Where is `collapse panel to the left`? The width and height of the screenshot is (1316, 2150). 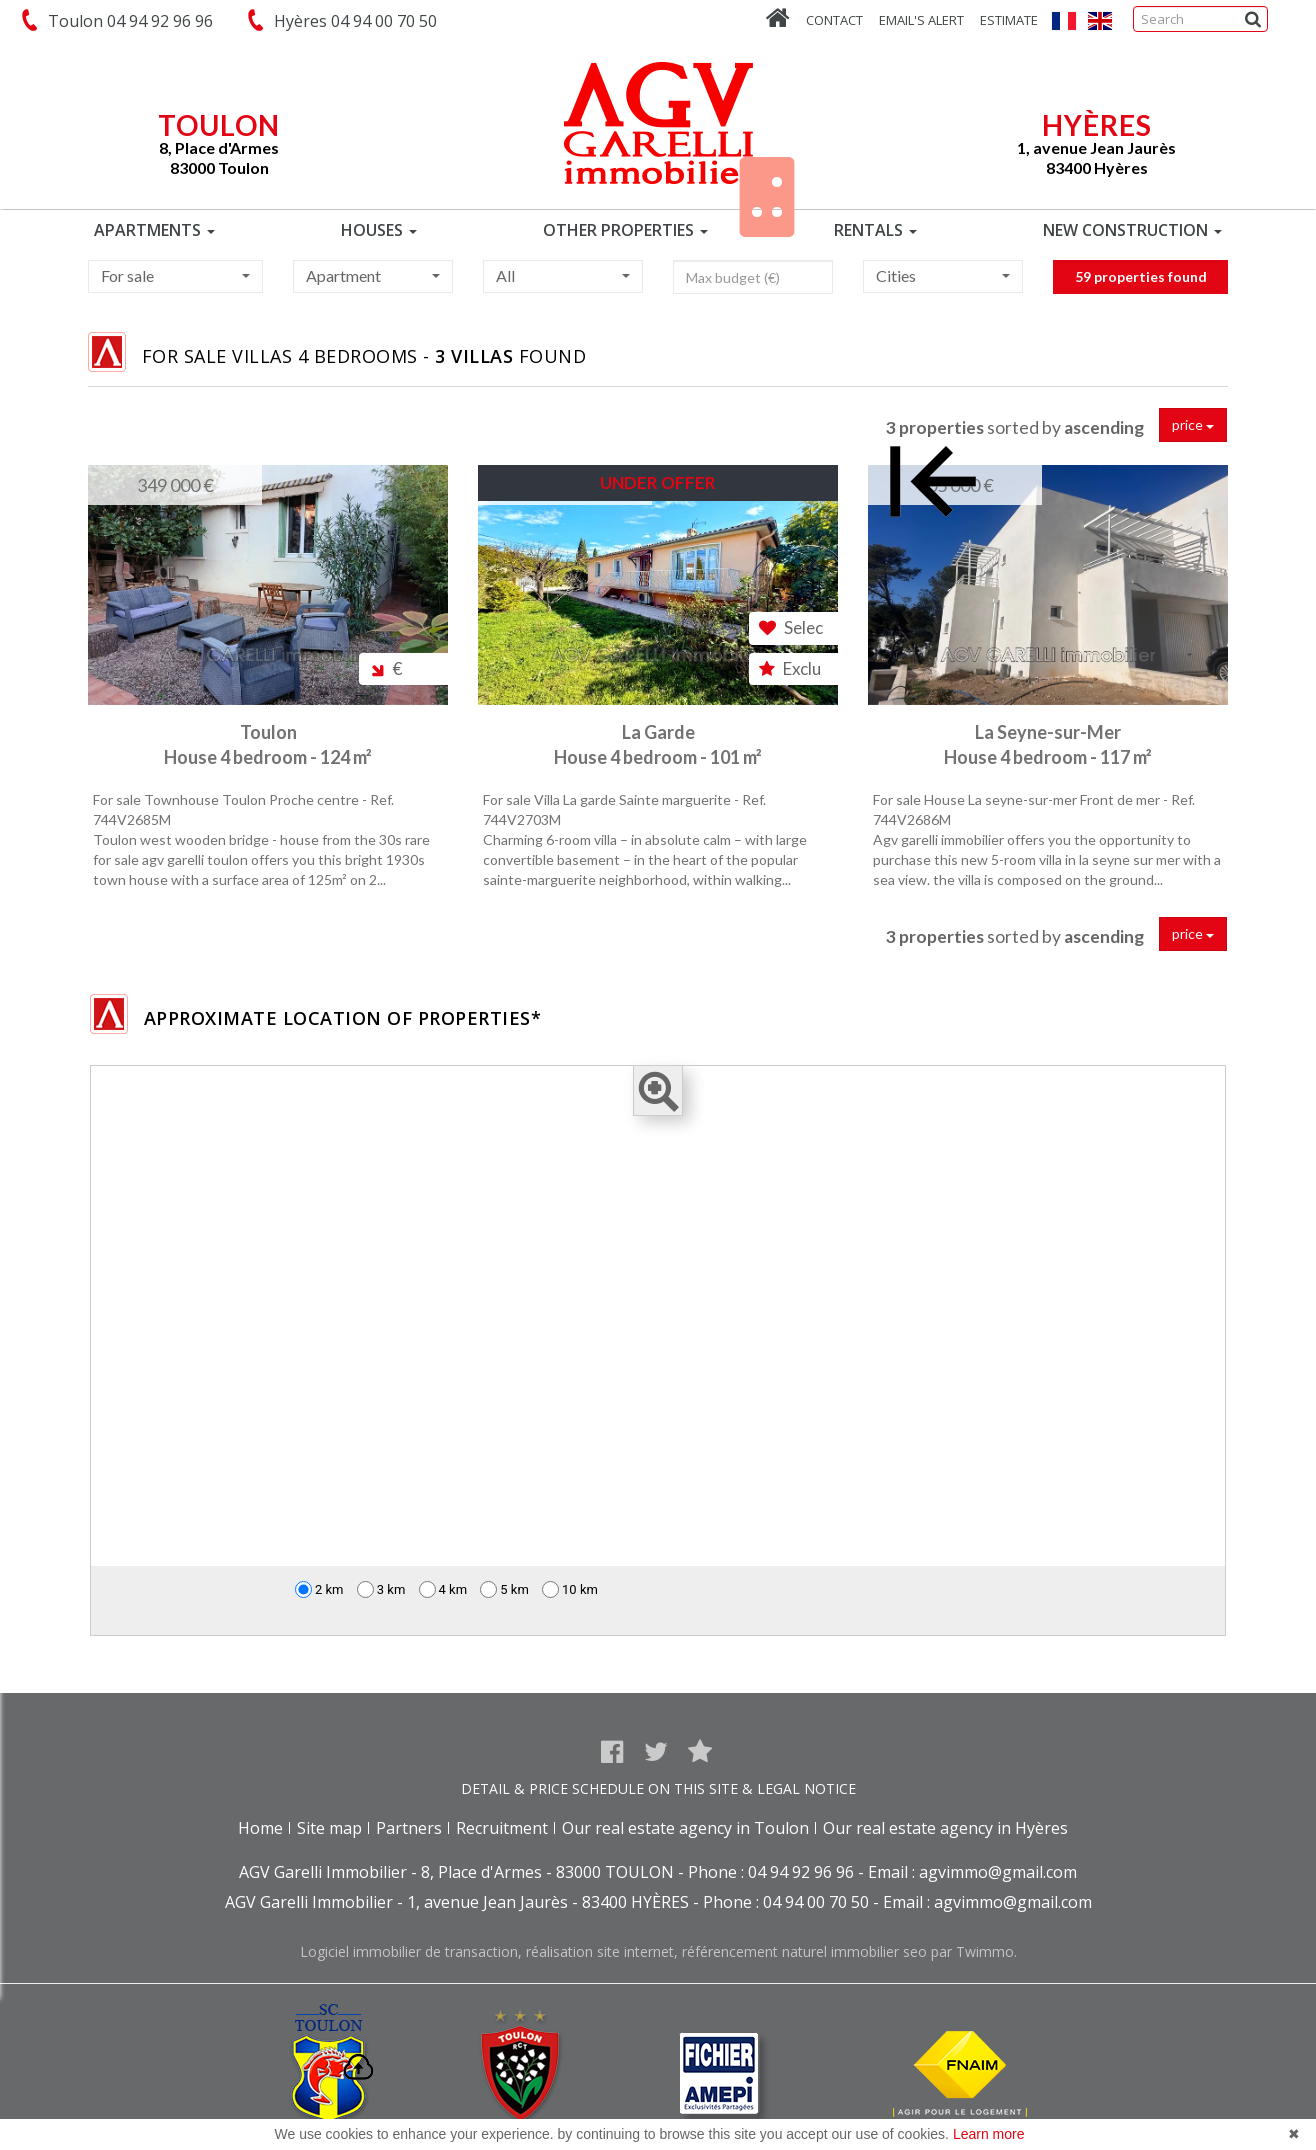 collapse panel to the left is located at coordinates (930, 481).